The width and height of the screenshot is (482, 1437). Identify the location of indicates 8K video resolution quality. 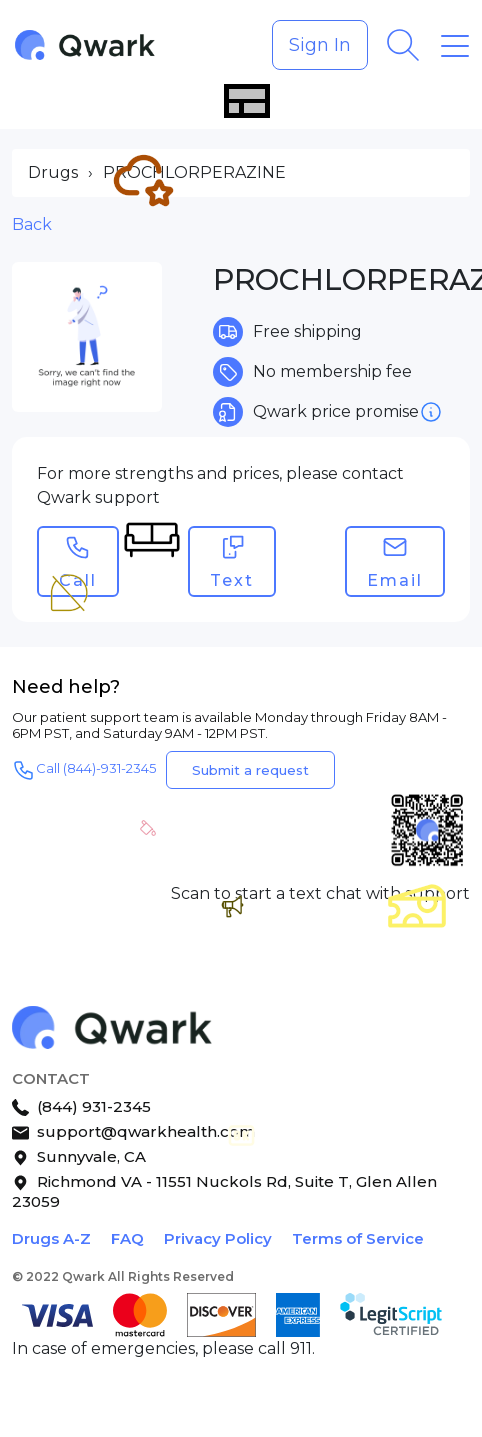
(241, 1135).